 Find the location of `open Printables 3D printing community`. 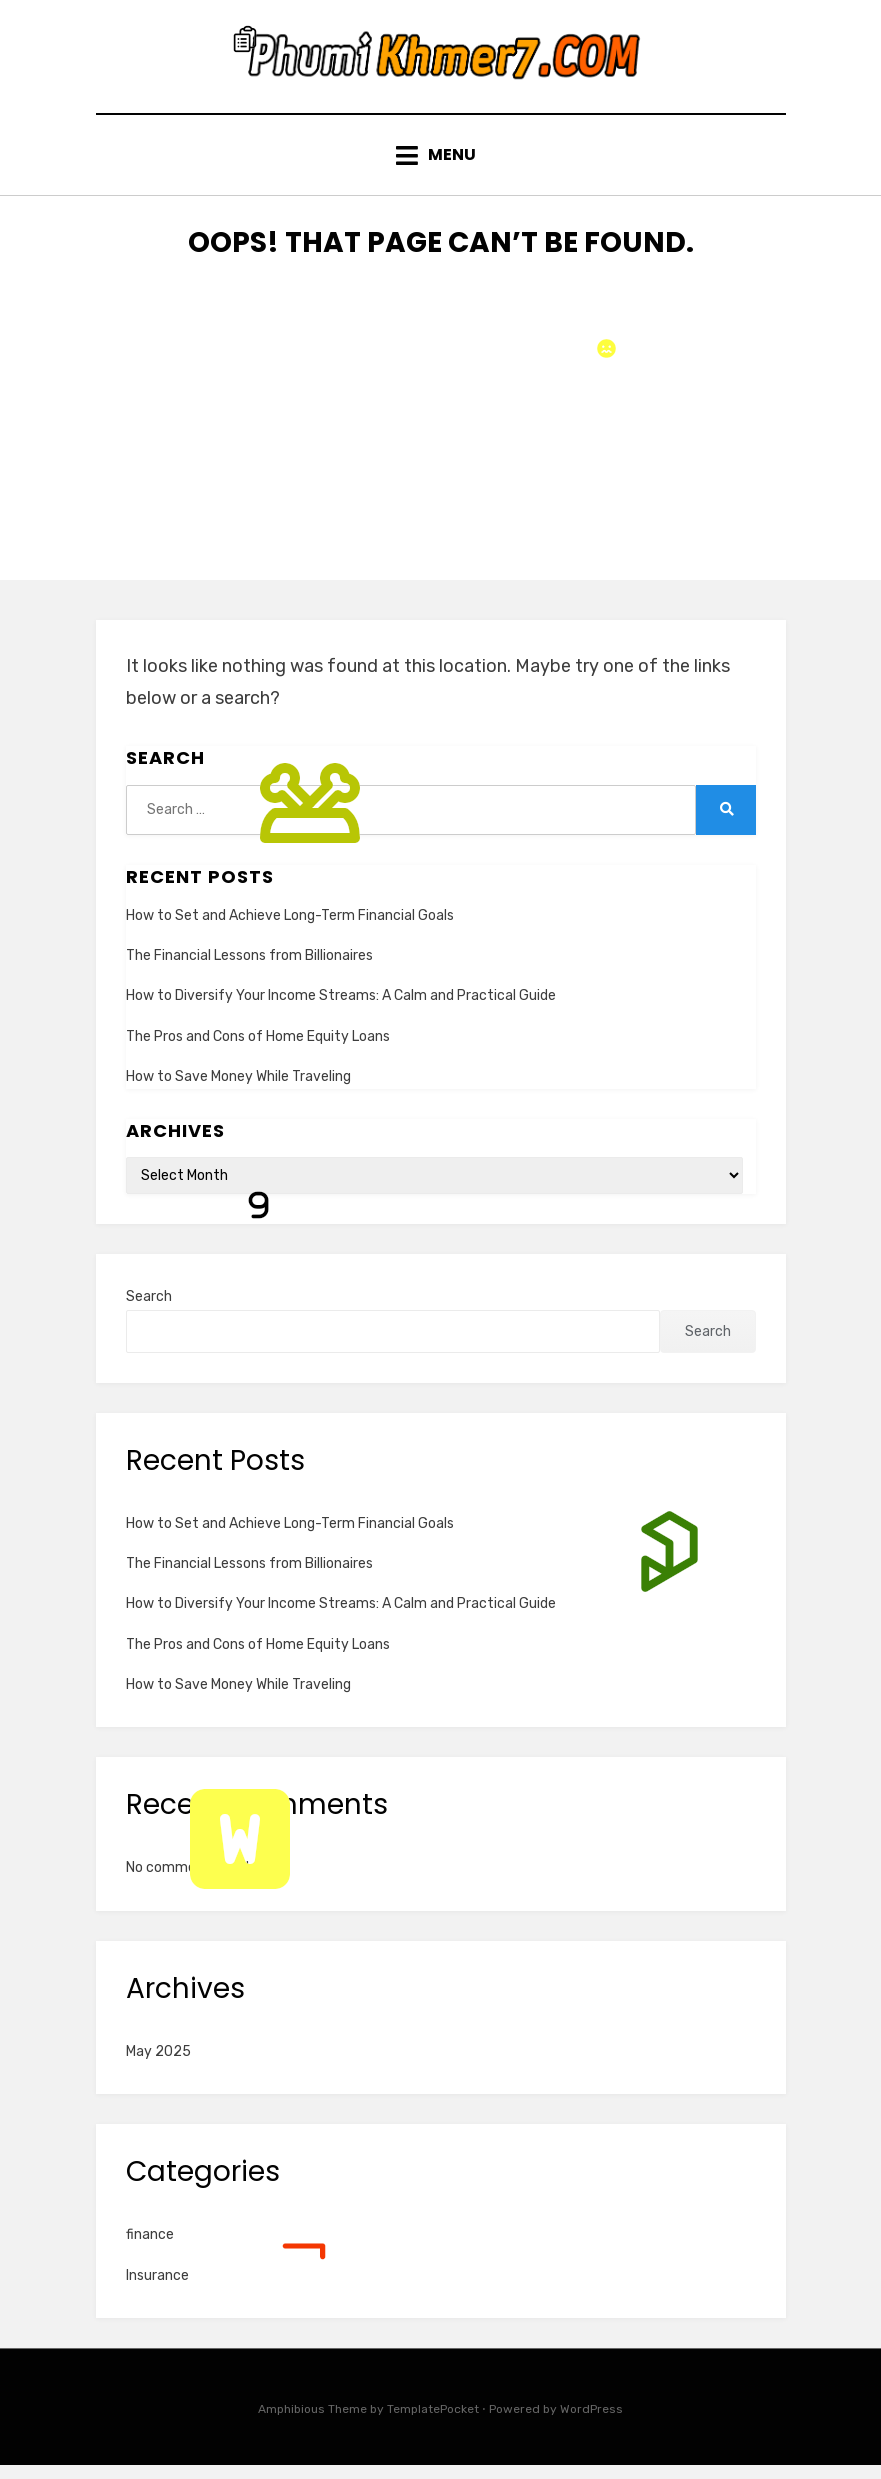

open Printables 3D printing community is located at coordinates (669, 1551).